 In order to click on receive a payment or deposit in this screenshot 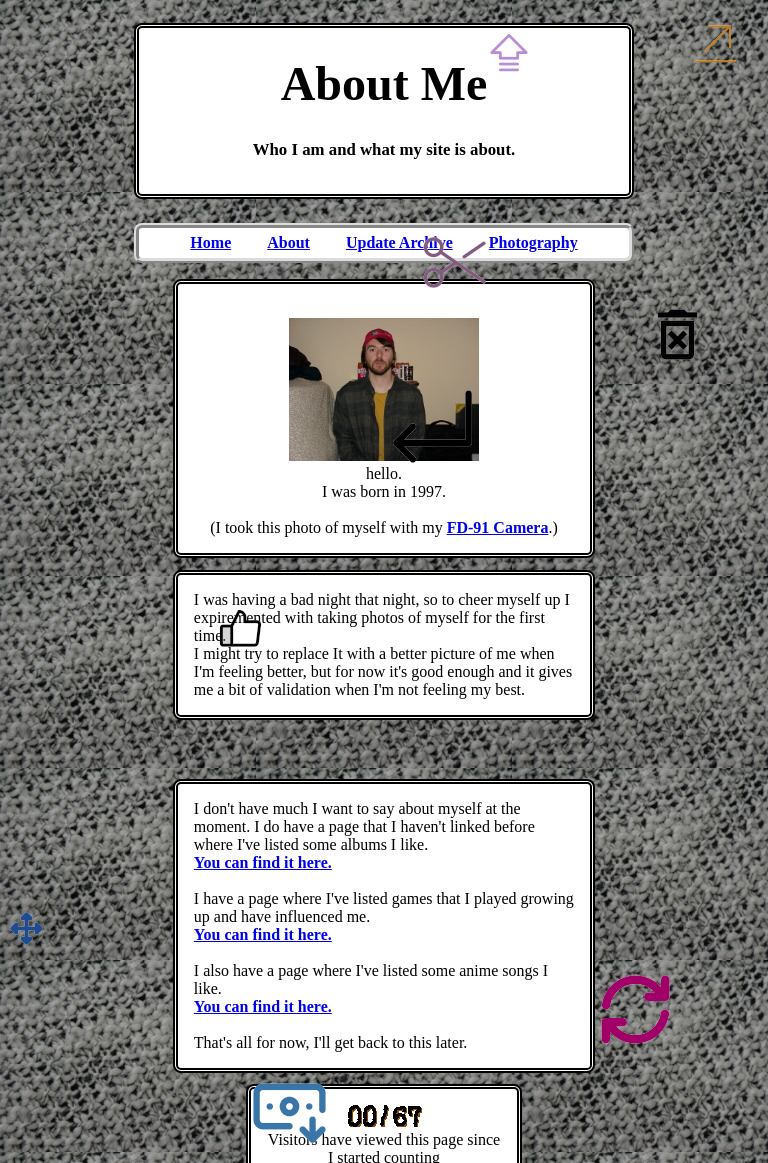, I will do `click(289, 1106)`.